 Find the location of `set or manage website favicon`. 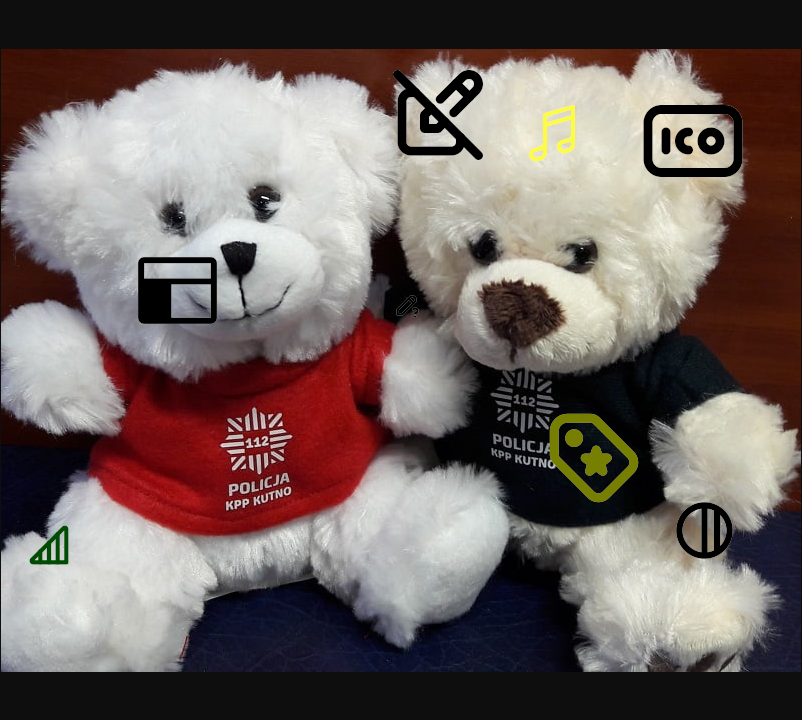

set or manage website favicon is located at coordinates (693, 141).